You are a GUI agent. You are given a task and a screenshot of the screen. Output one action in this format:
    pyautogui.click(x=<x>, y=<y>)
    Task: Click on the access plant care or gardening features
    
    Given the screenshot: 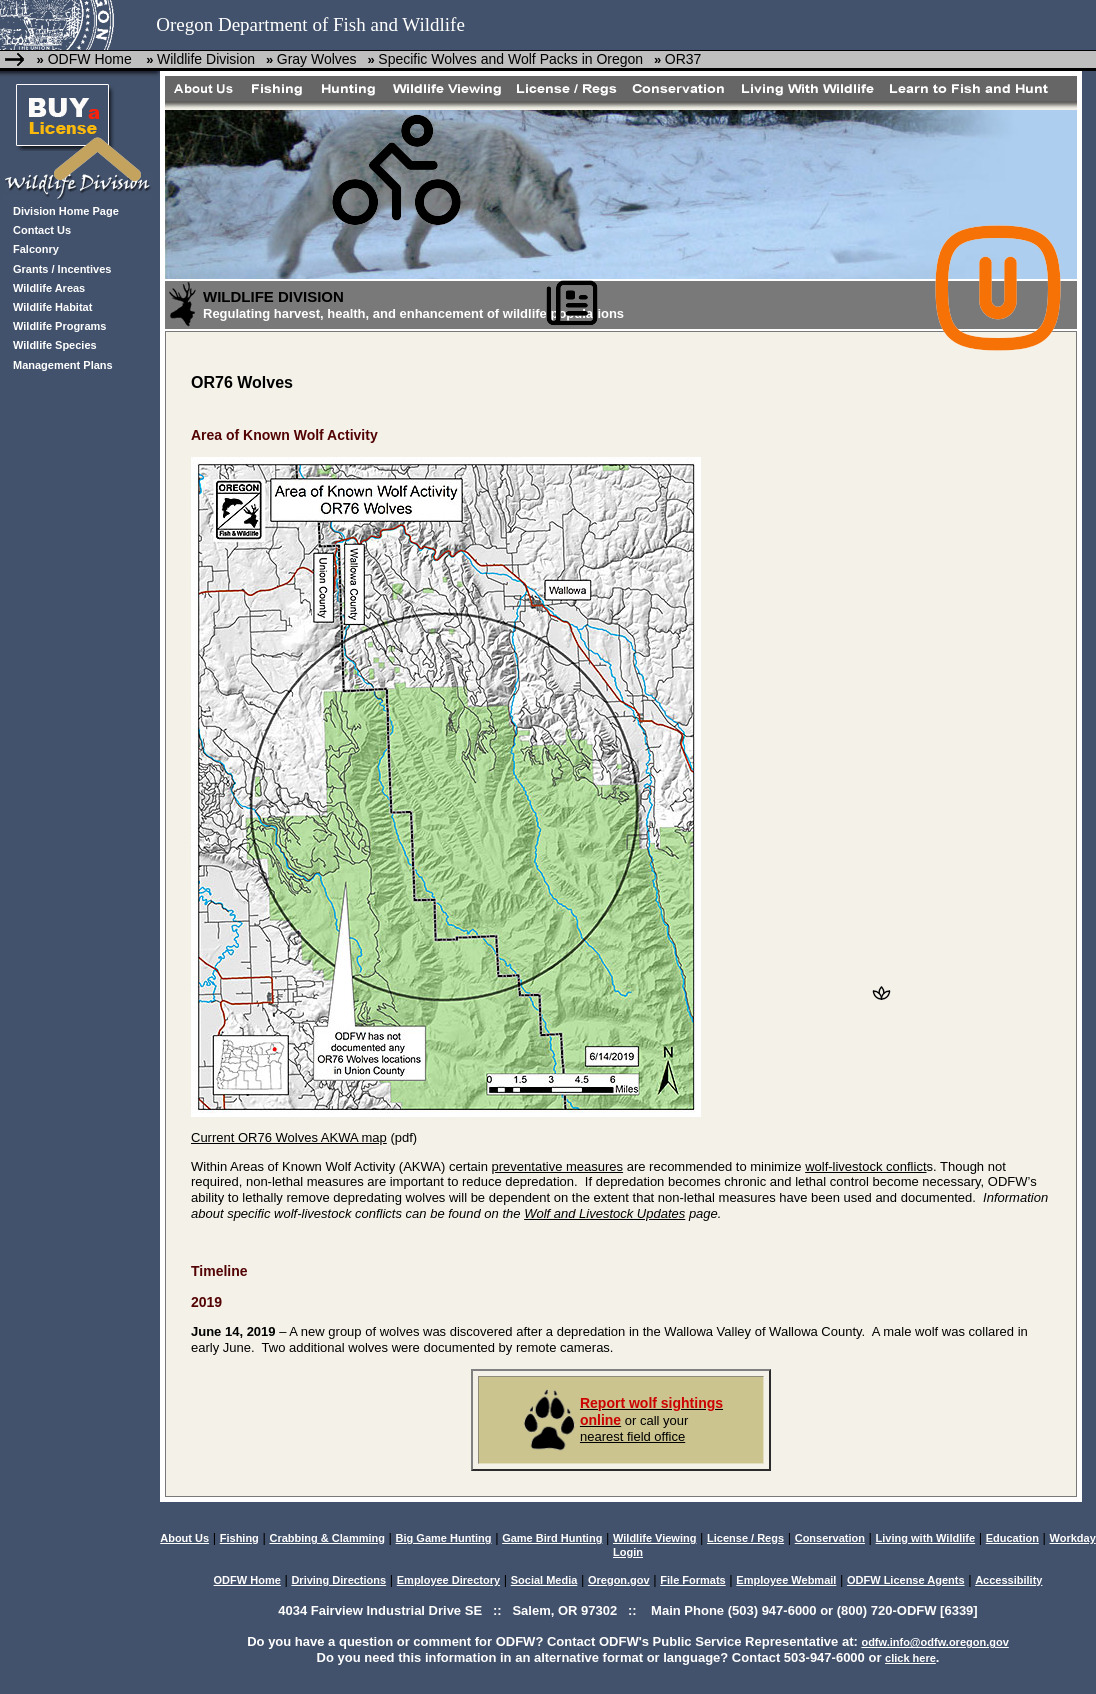 What is the action you would take?
    pyautogui.click(x=881, y=993)
    